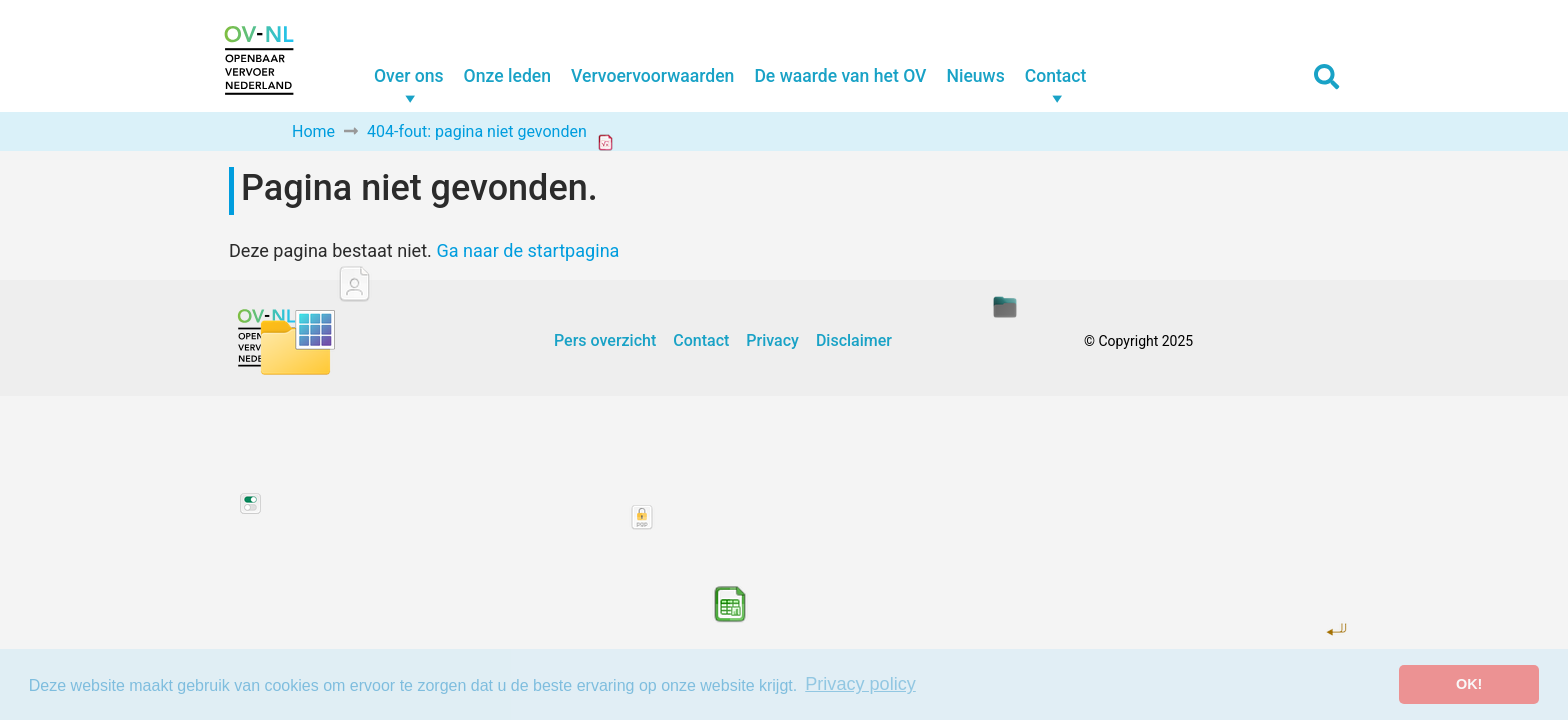  I want to click on access folder settings and preferences, so click(295, 349).